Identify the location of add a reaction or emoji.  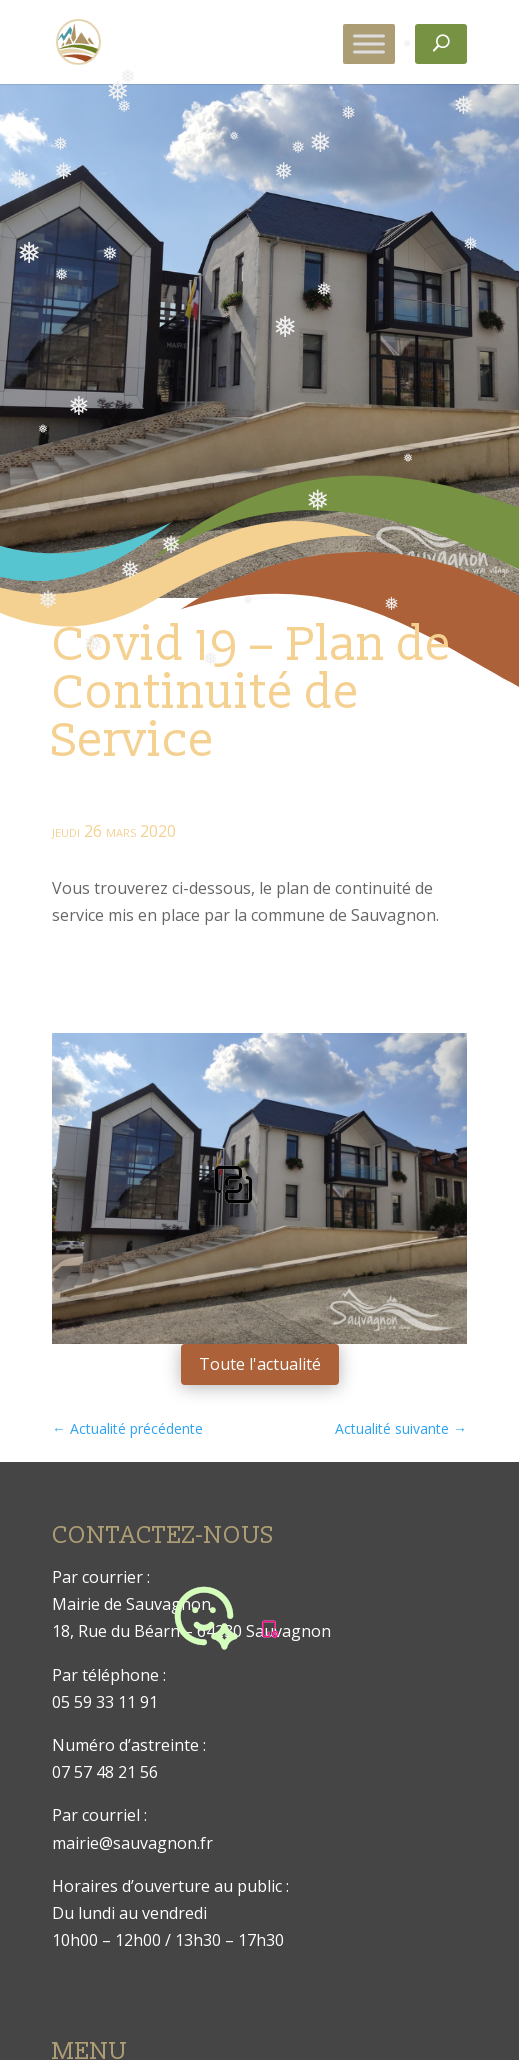
(204, 1616).